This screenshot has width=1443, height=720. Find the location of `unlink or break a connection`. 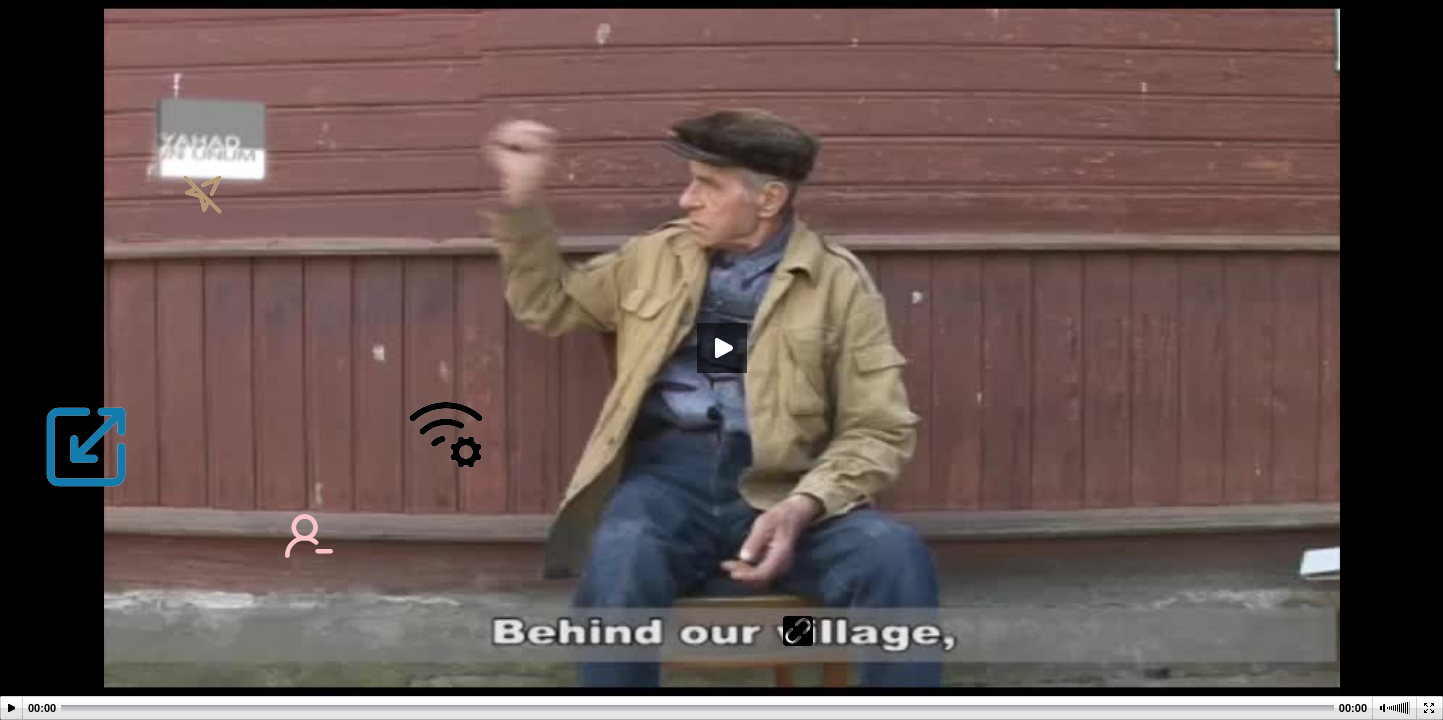

unlink or break a connection is located at coordinates (798, 631).